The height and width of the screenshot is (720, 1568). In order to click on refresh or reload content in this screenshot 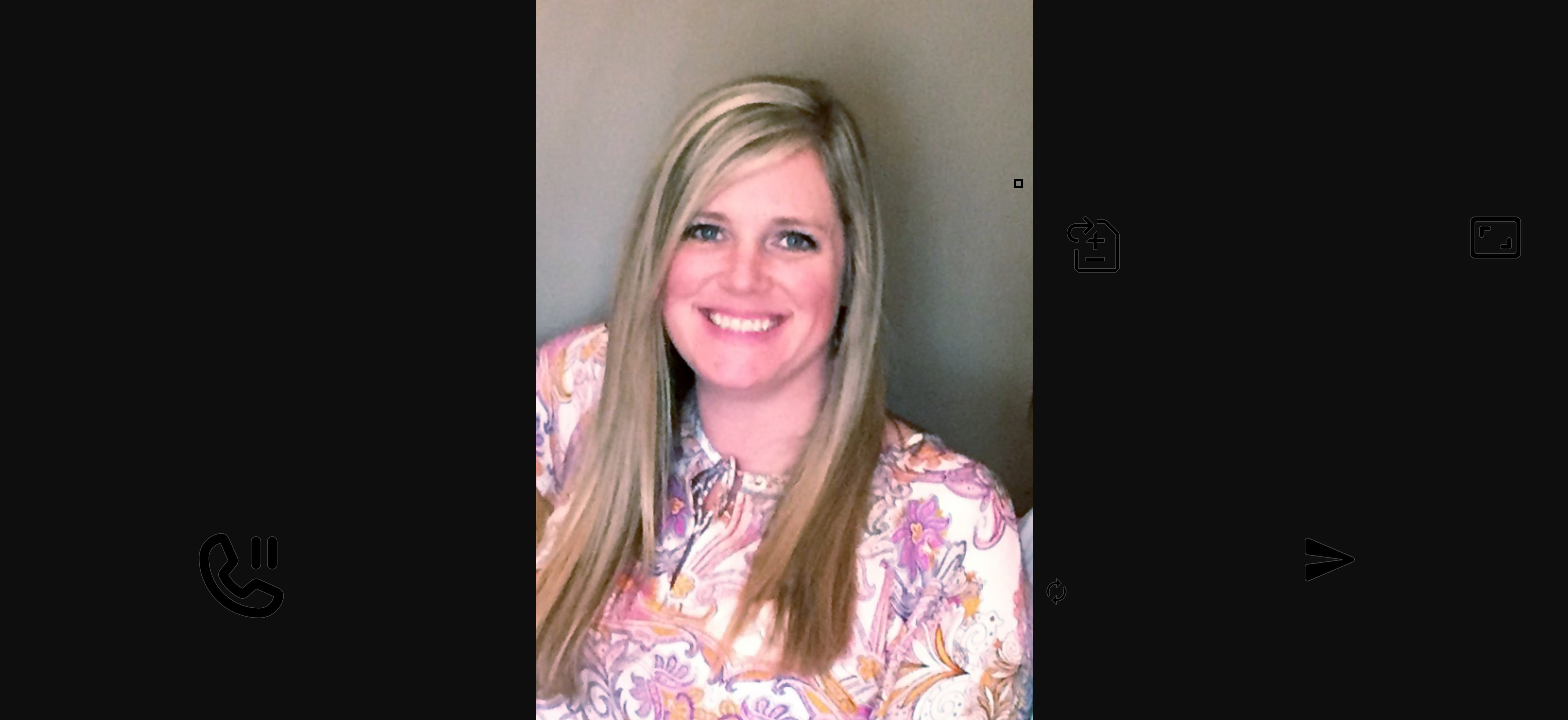, I will do `click(1056, 591)`.